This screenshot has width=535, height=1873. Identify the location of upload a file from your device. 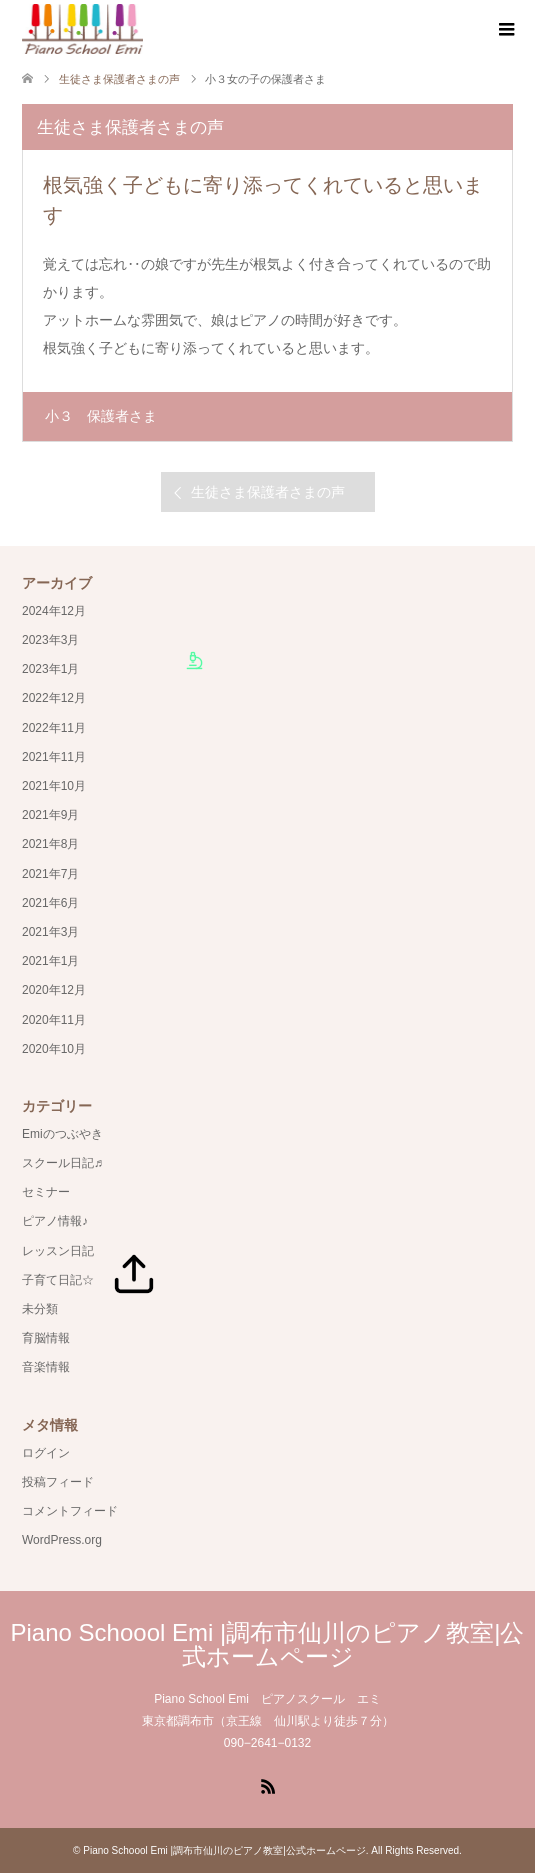
(134, 1274).